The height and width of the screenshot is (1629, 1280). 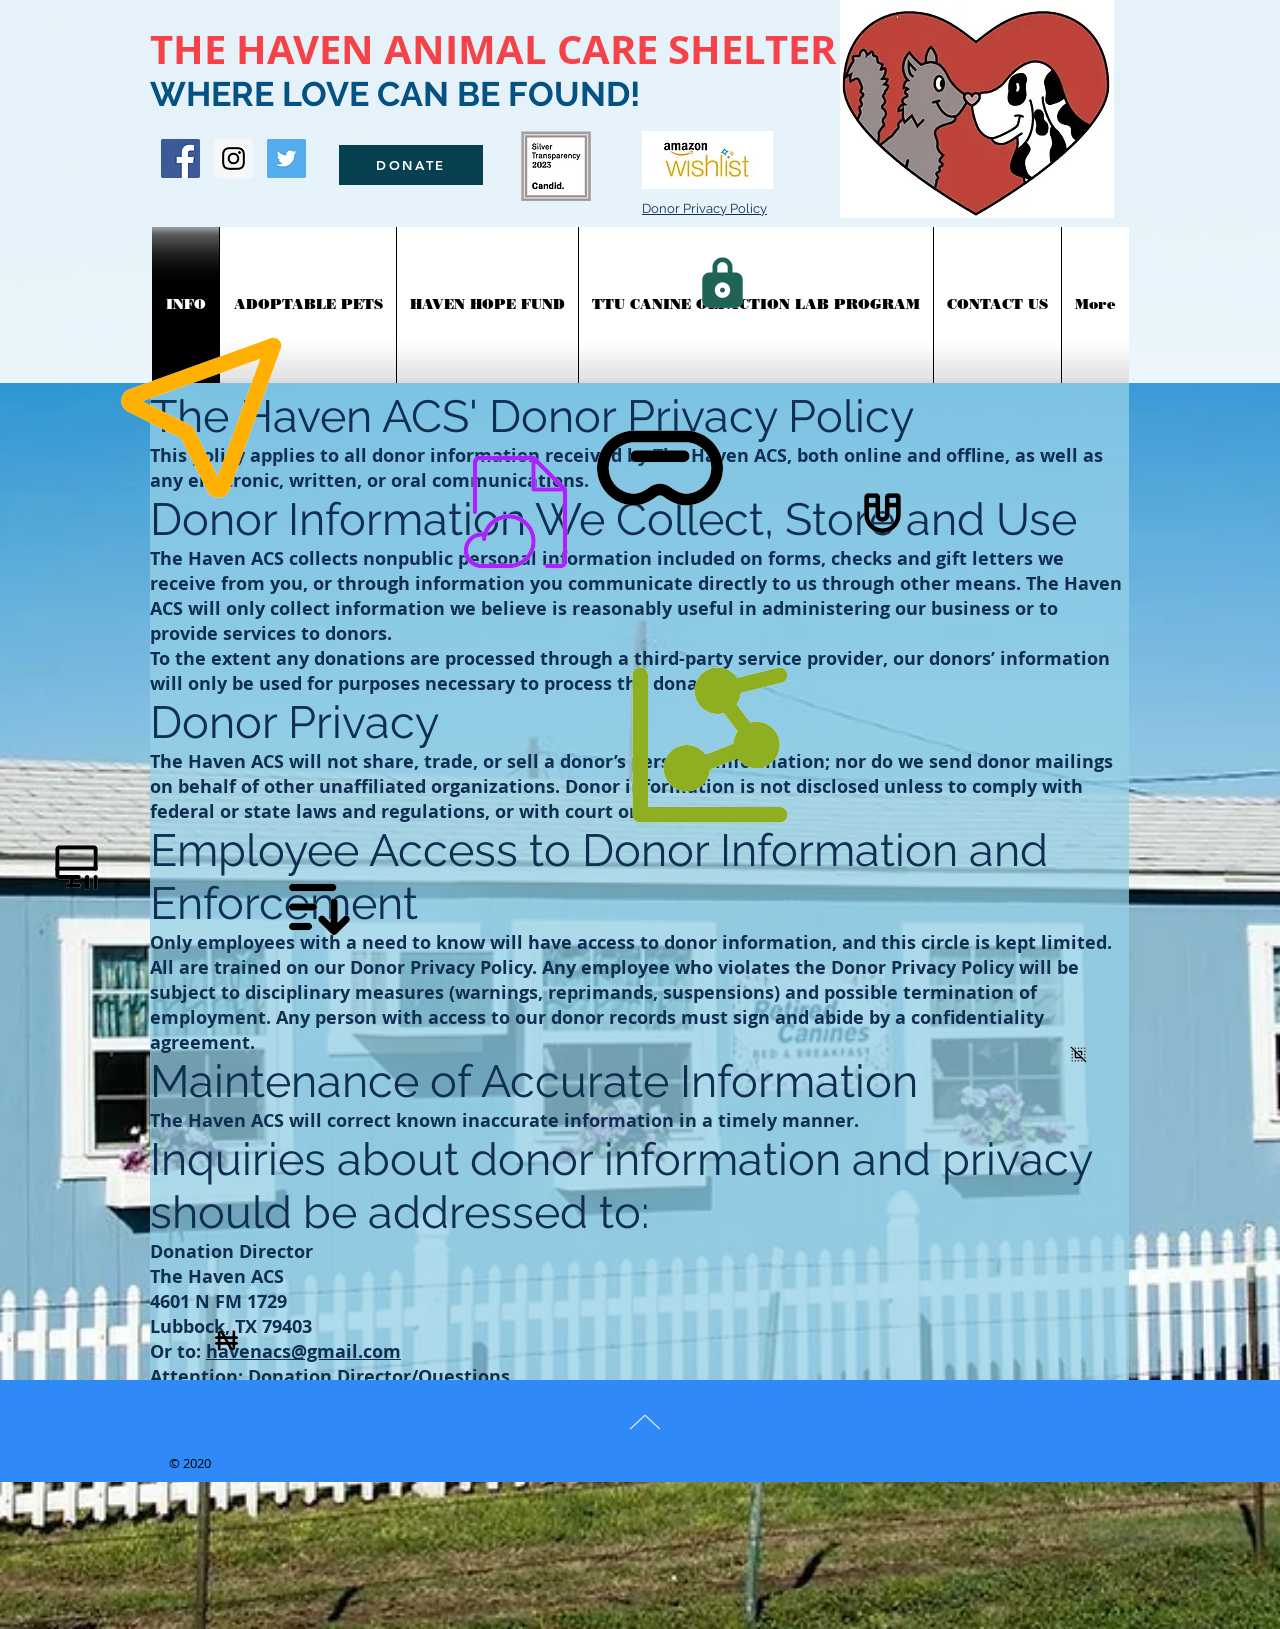 I want to click on access virtual reality or immersive mode, so click(x=660, y=468).